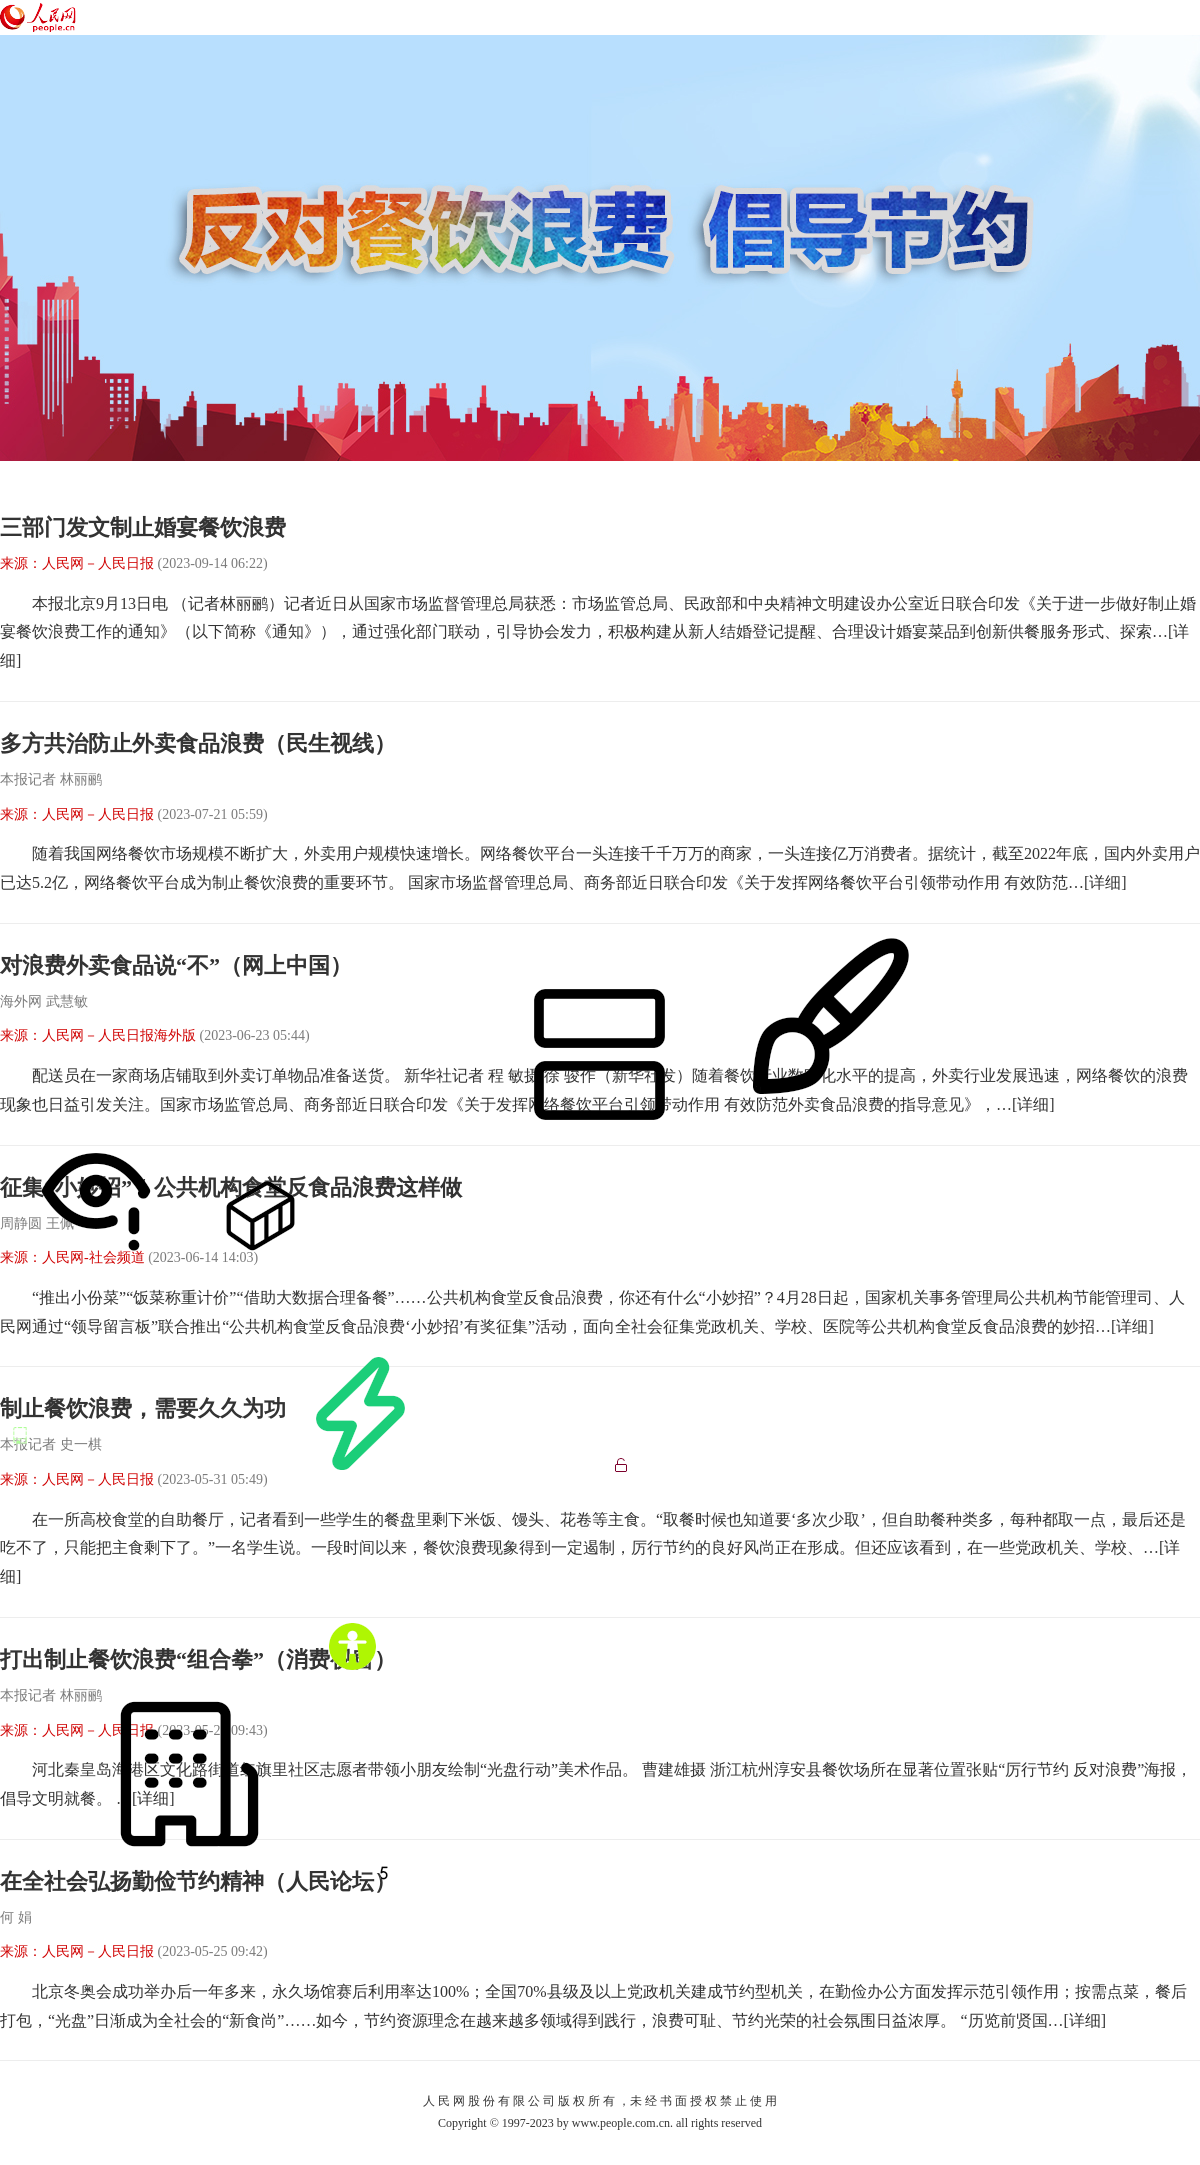 The height and width of the screenshot is (2165, 1200). Describe the element at coordinates (20, 1436) in the screenshot. I see `create a new repository from a template` at that location.